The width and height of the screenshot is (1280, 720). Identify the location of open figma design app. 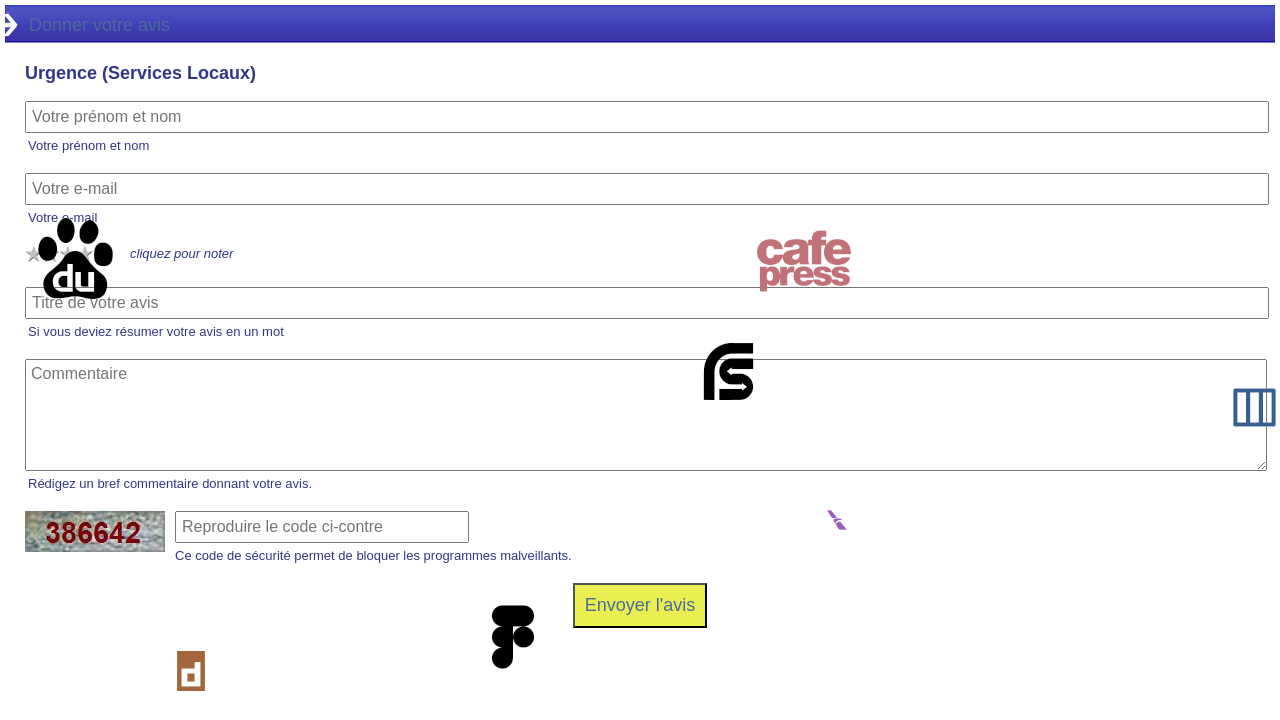
(513, 637).